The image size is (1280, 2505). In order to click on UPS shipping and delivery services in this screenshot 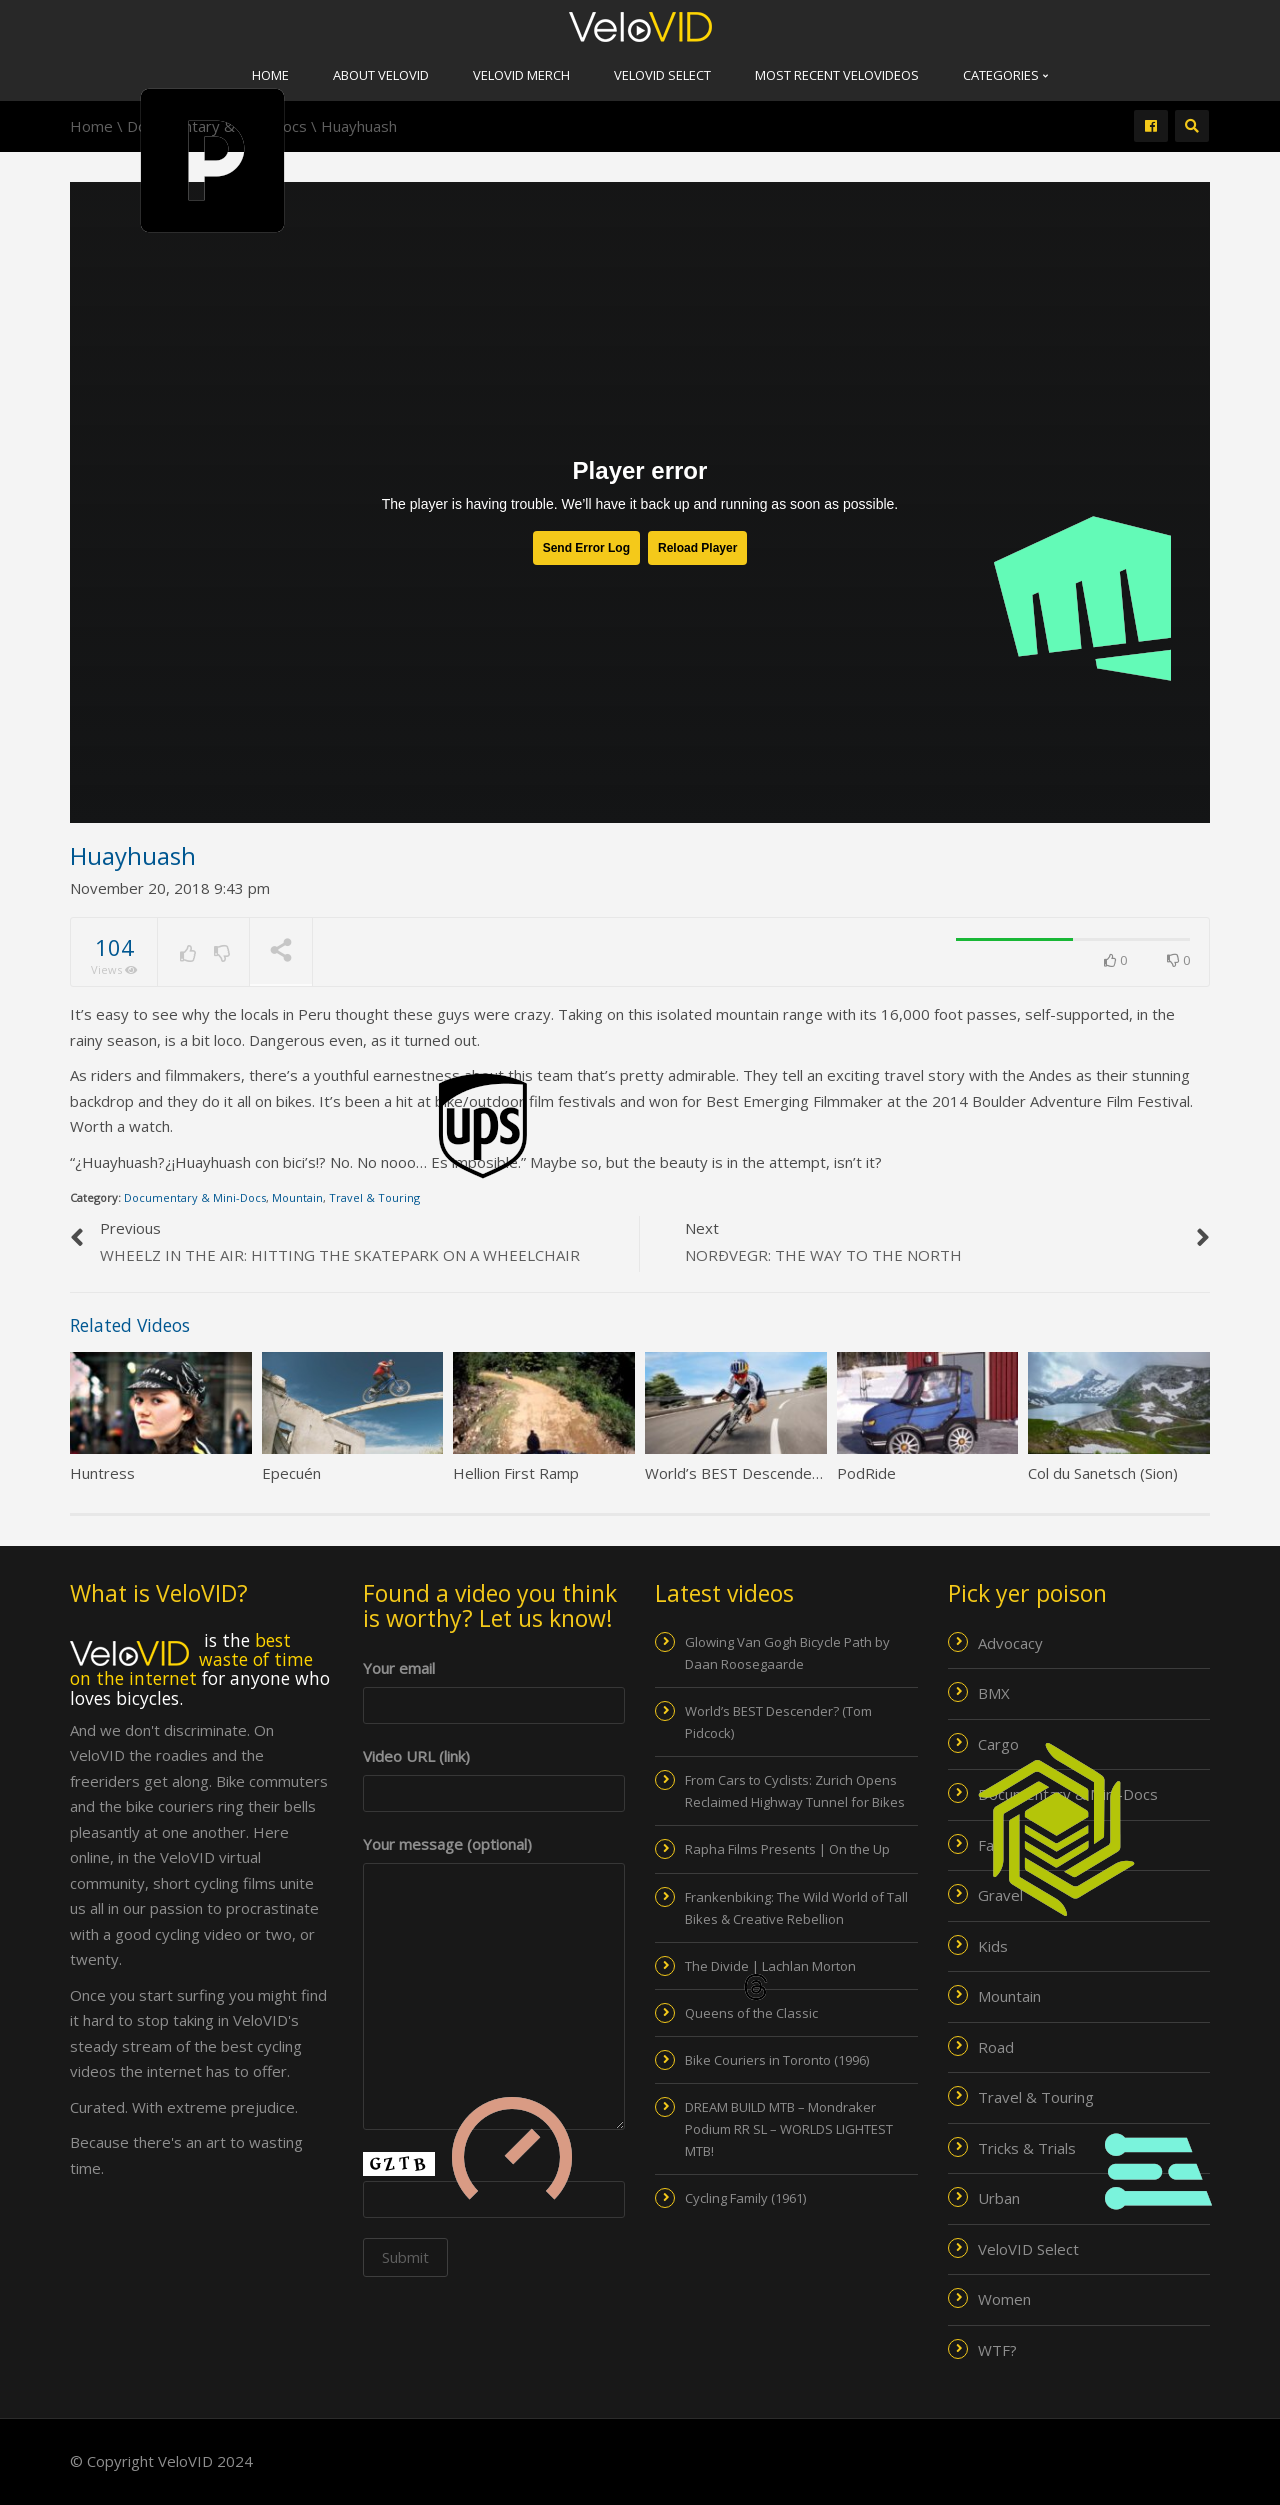, I will do `click(483, 1126)`.